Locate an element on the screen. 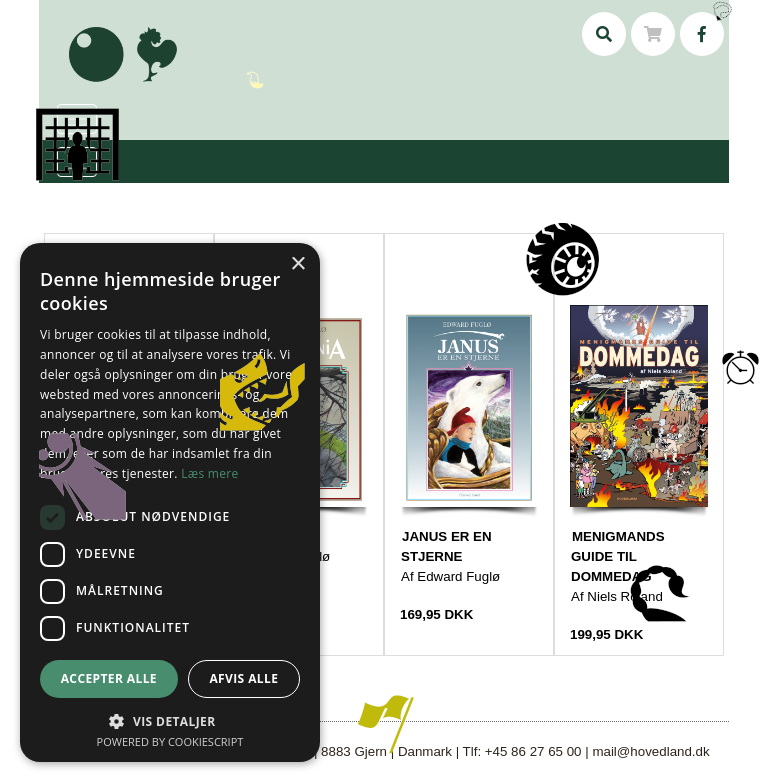 Image resolution: width=768 pixels, height=782 pixels. view or toggle visibility settings is located at coordinates (562, 259).